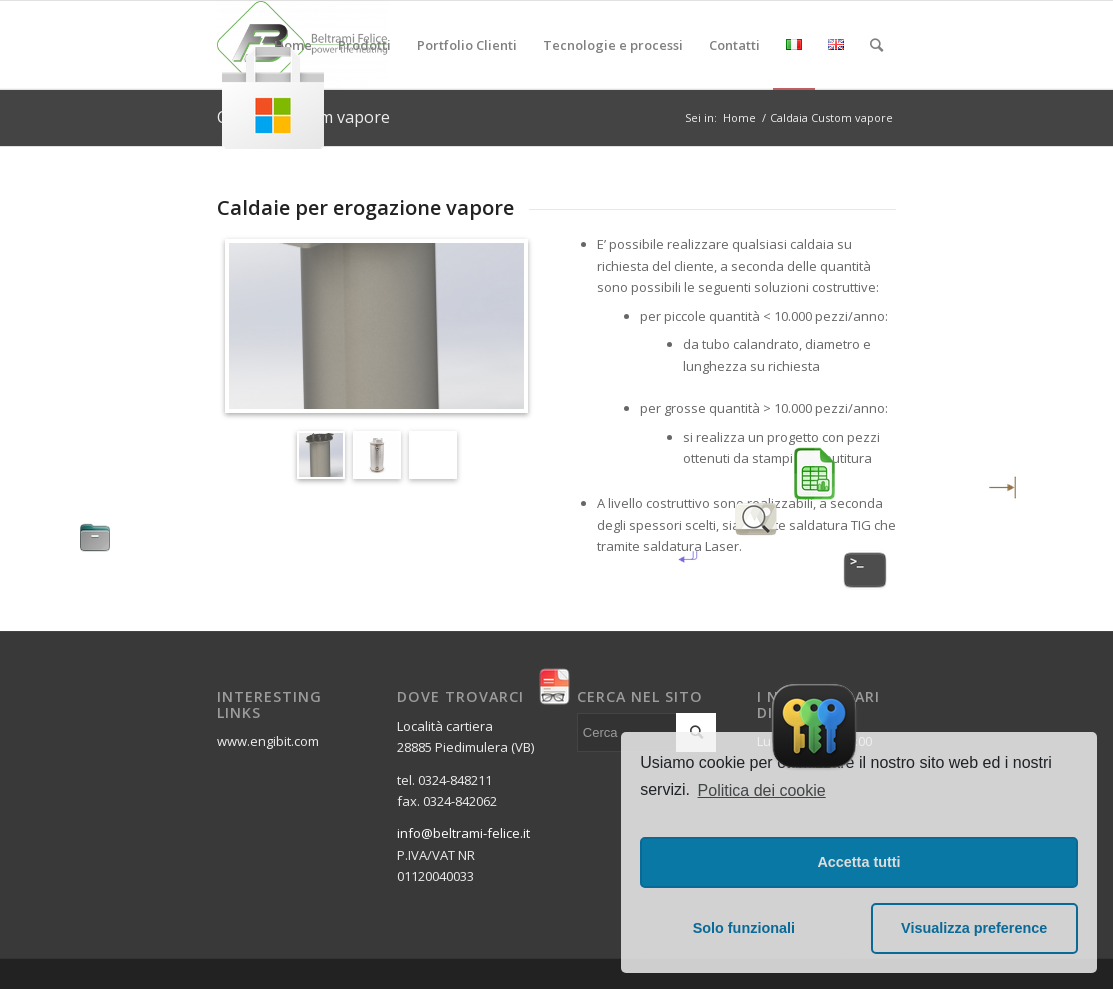  What do you see at coordinates (273, 98) in the screenshot?
I see `open the Microsoft Store app` at bounding box center [273, 98].